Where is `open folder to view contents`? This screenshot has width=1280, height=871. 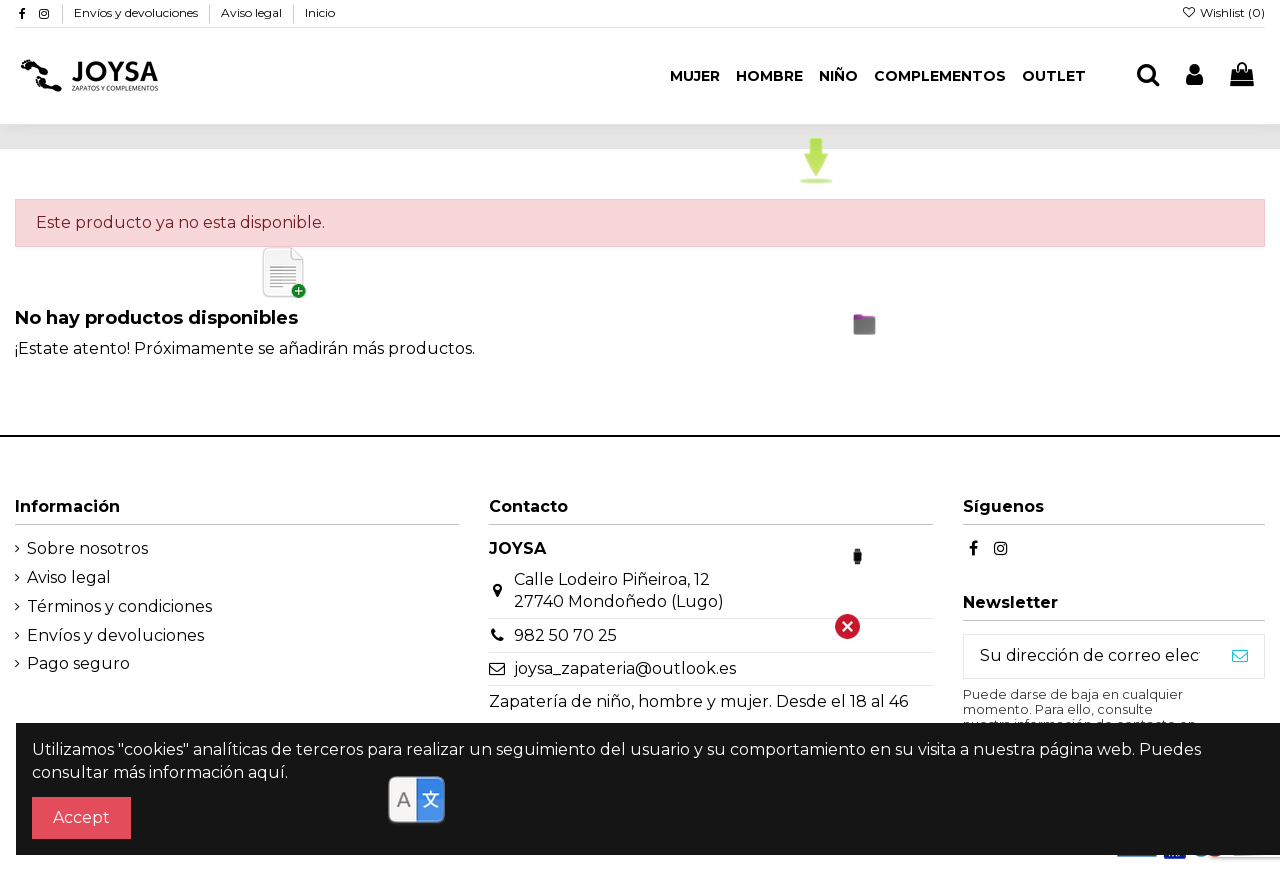
open folder to view contents is located at coordinates (864, 324).